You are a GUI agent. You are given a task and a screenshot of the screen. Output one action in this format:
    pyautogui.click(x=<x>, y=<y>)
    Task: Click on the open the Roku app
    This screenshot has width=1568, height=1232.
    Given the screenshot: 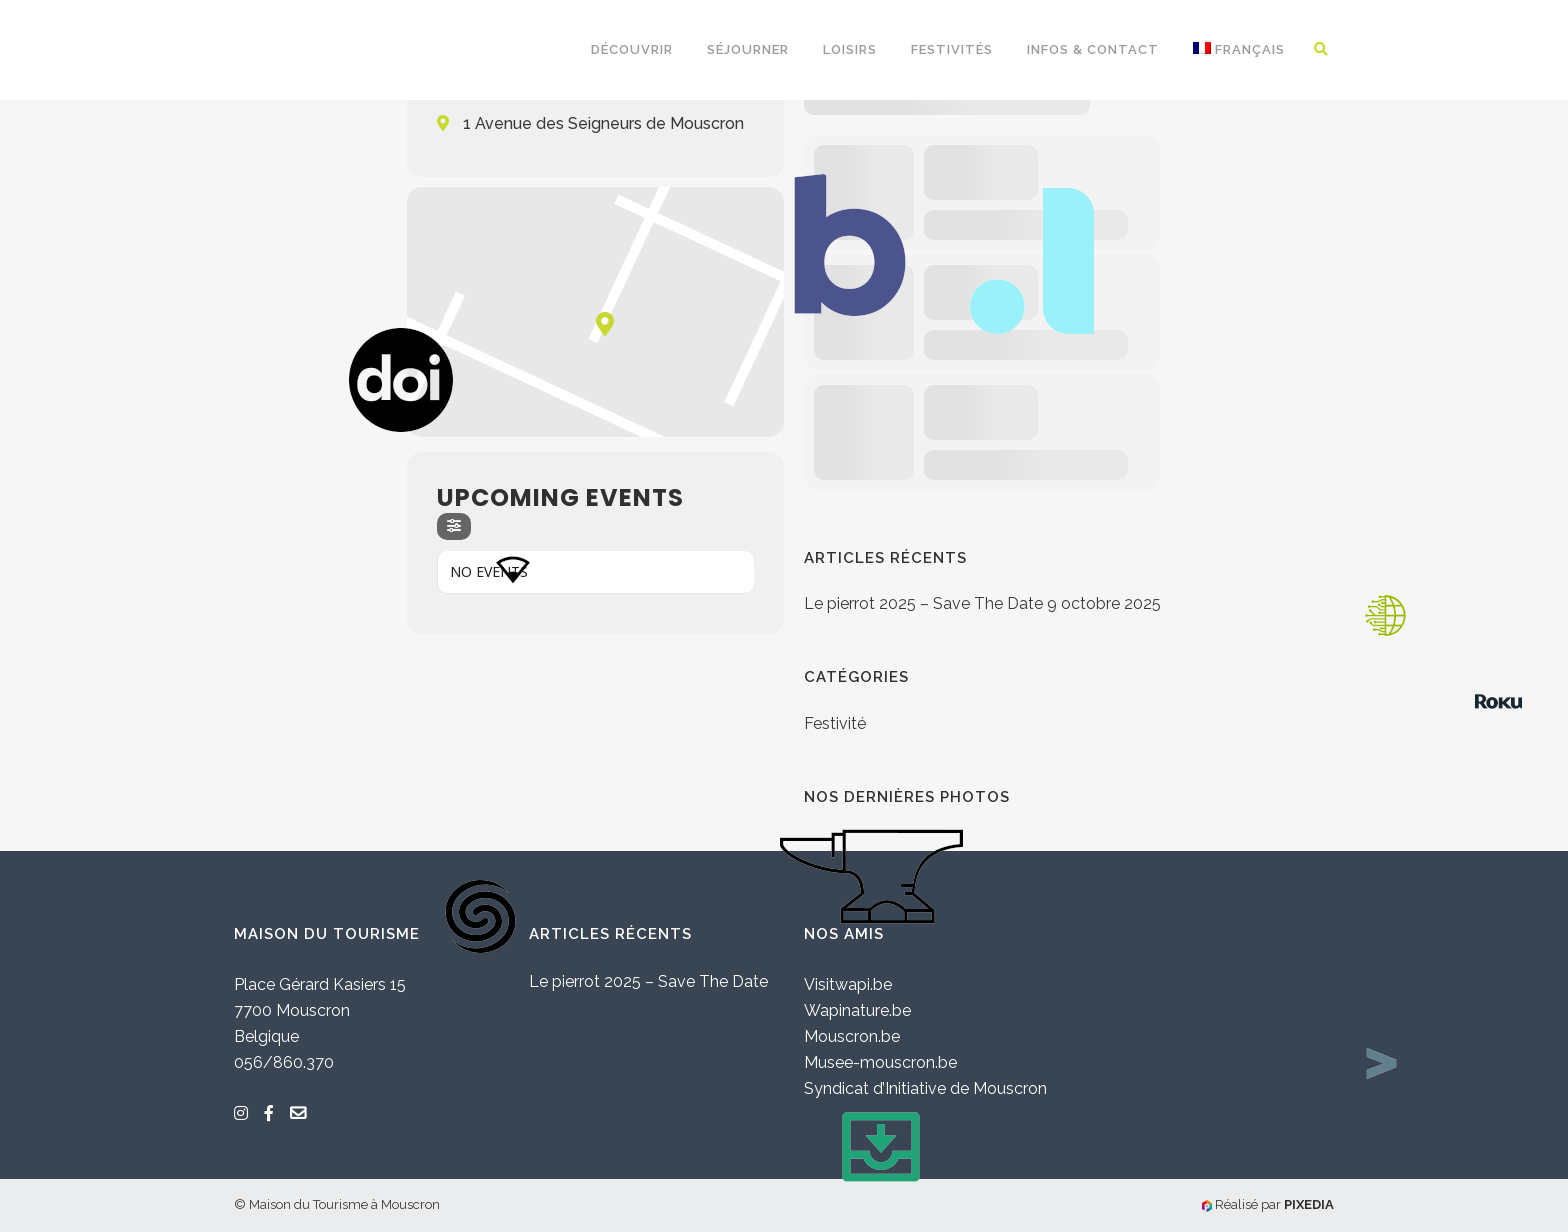 What is the action you would take?
    pyautogui.click(x=1498, y=701)
    